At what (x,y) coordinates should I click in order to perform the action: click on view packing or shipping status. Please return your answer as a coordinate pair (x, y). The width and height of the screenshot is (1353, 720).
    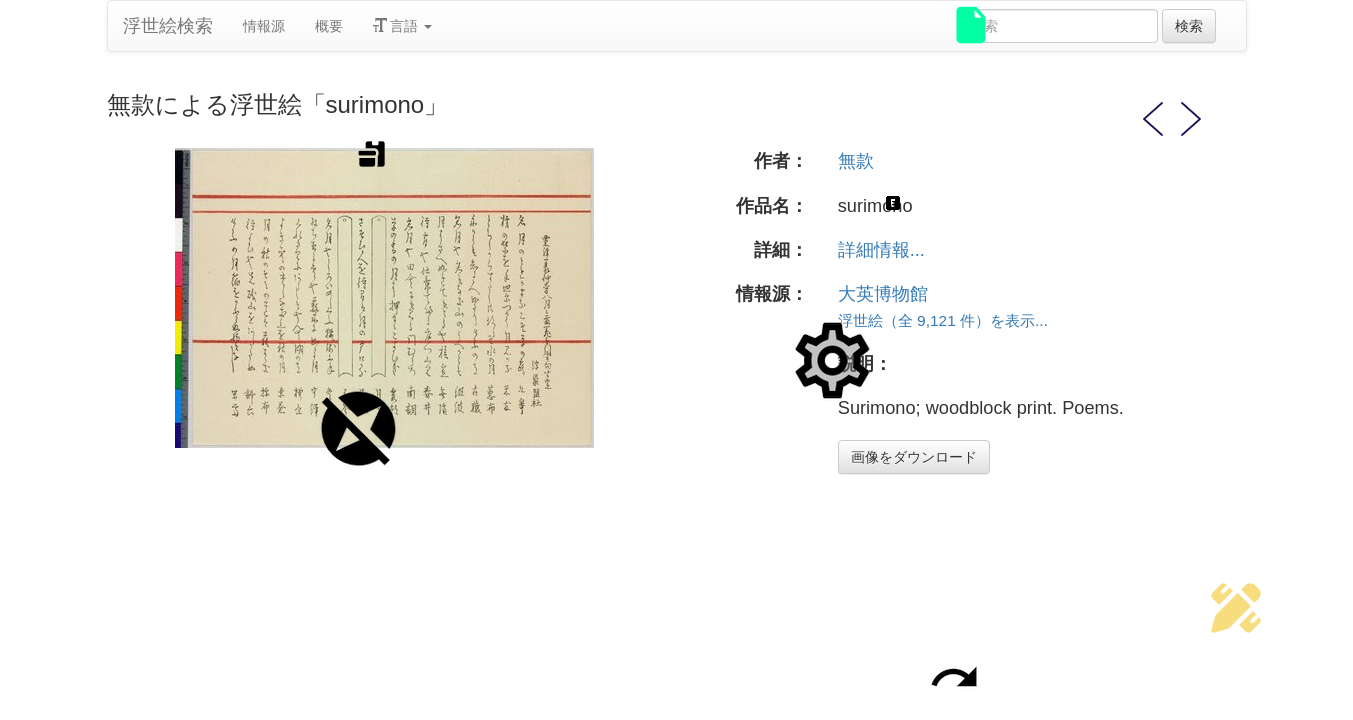
    Looking at the image, I should click on (372, 154).